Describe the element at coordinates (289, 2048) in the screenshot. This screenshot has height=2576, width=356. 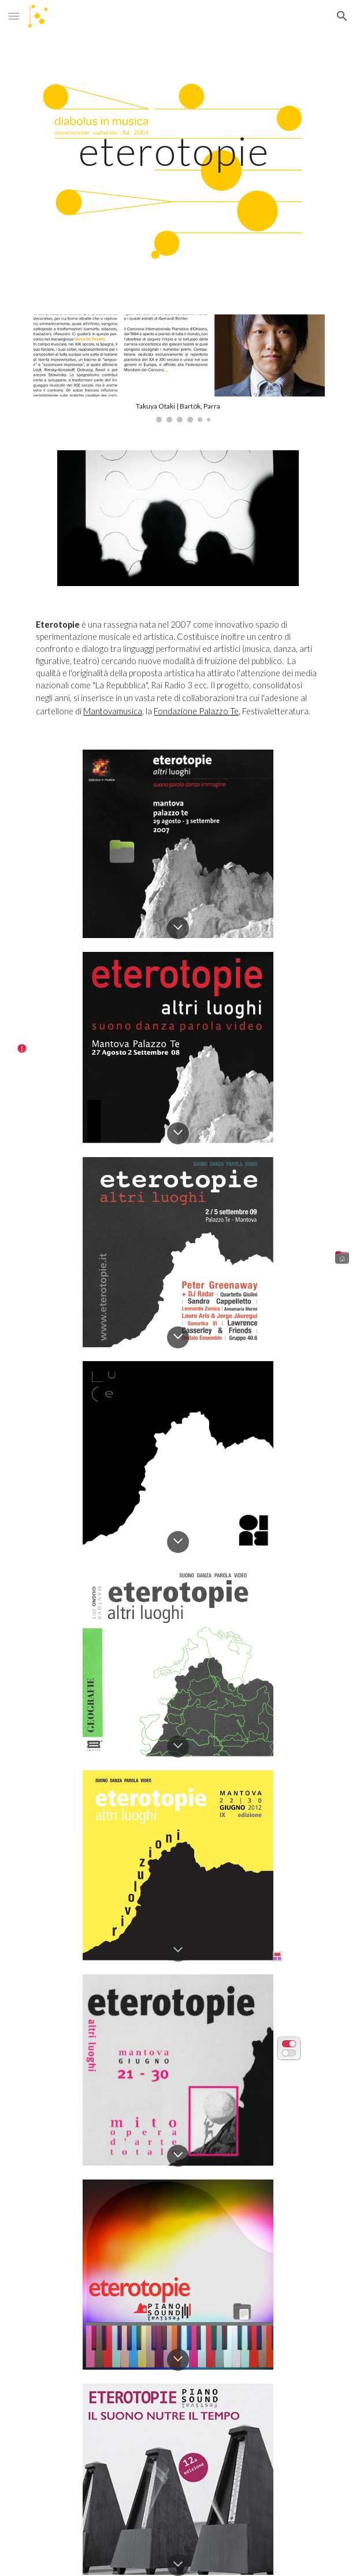
I see `open system settings or preferences` at that location.